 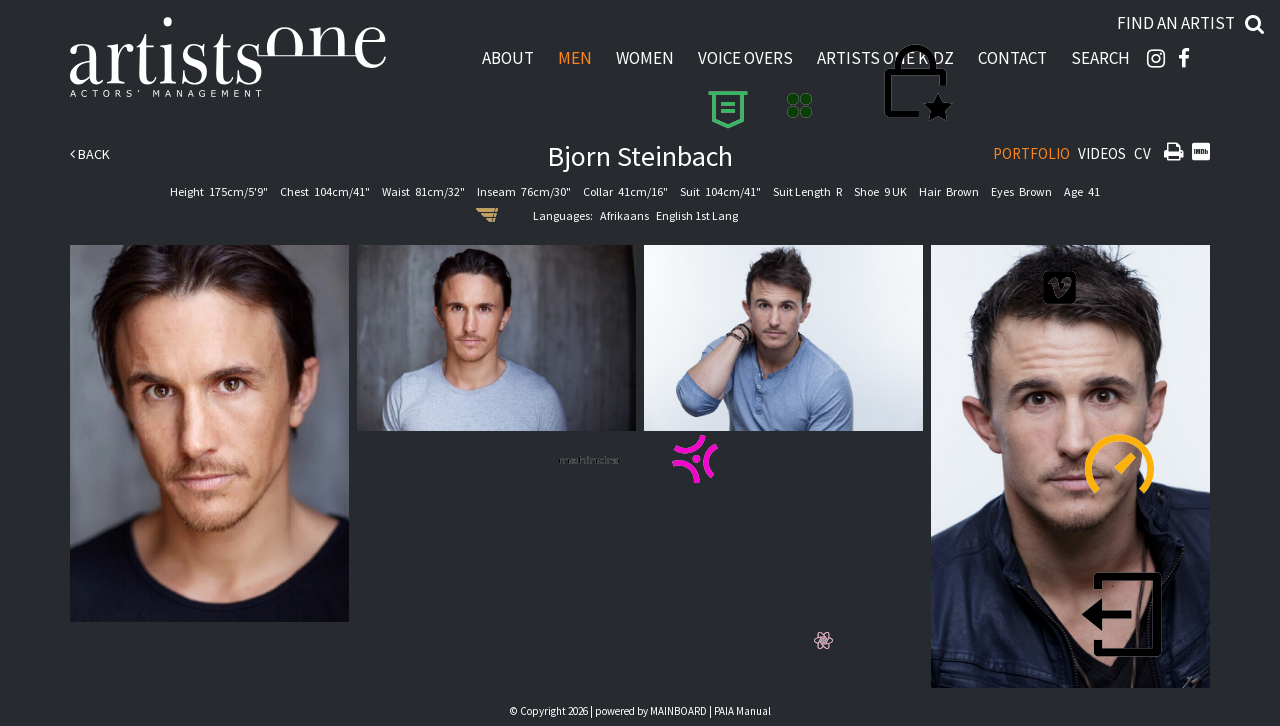 What do you see at coordinates (728, 109) in the screenshot?
I see `view honors or awards badge` at bounding box center [728, 109].